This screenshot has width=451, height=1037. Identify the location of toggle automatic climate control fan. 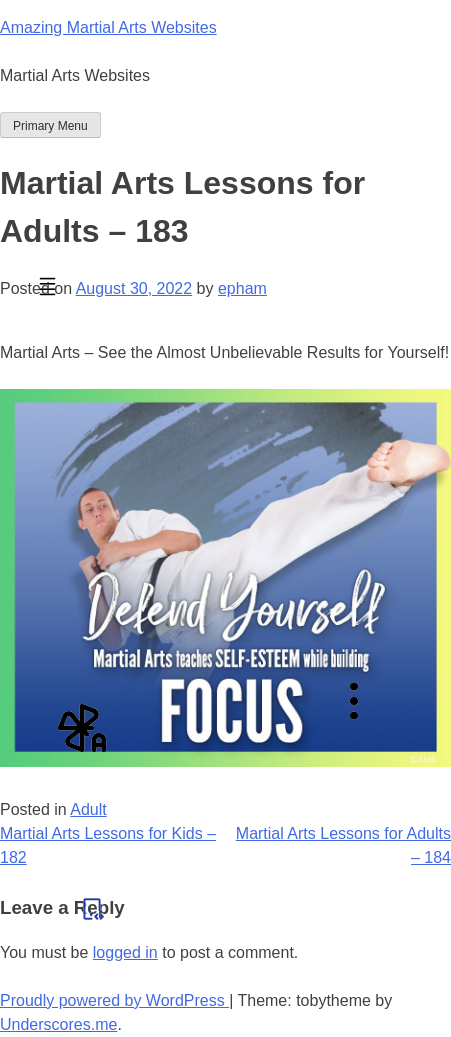
(82, 728).